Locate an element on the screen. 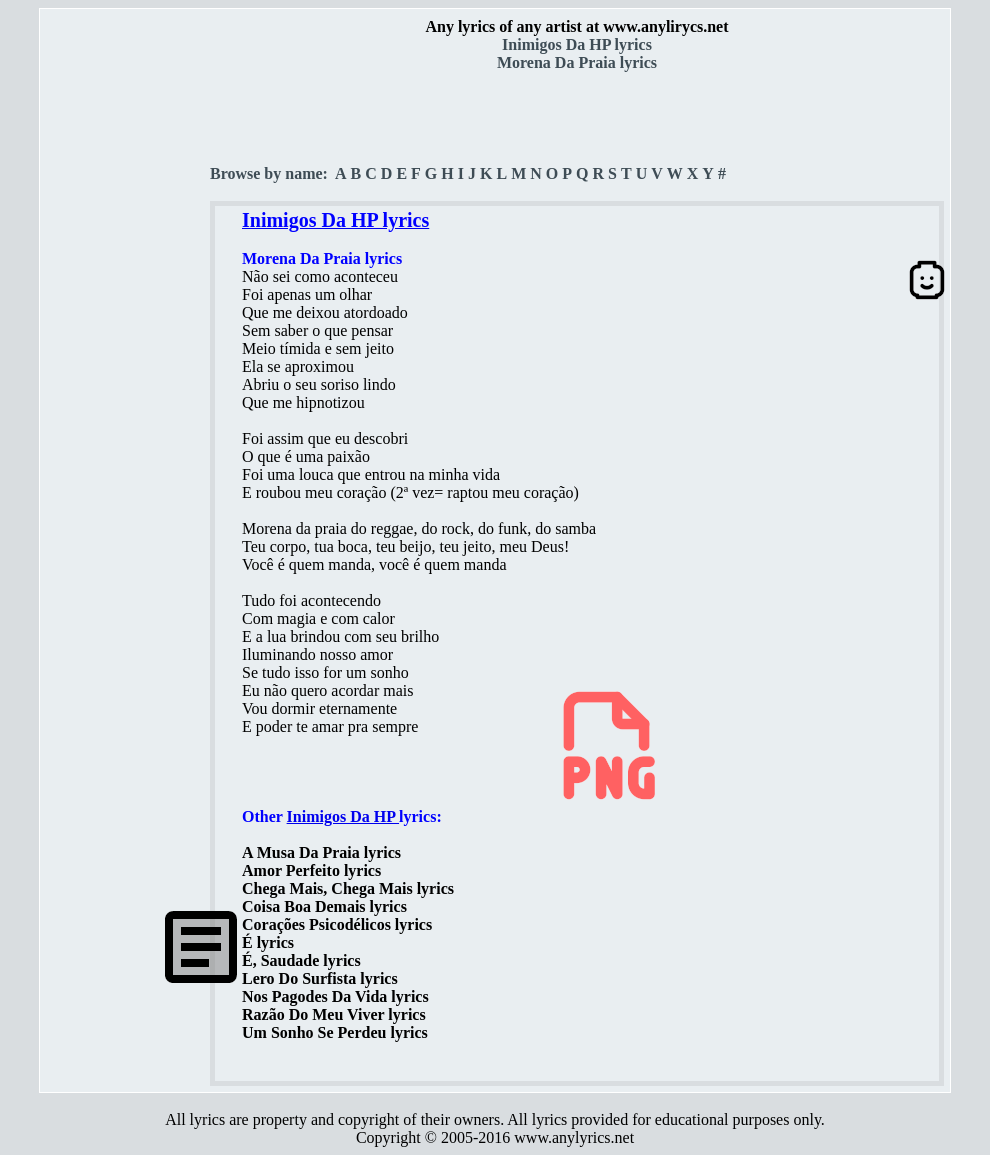 This screenshot has height=1155, width=990. indicates a PNG image file type is located at coordinates (606, 745).